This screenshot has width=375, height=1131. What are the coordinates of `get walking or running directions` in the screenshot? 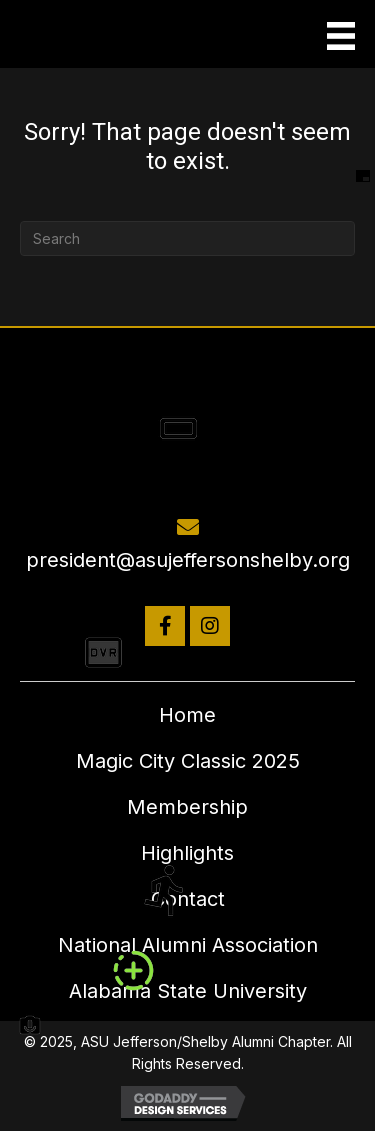 It's located at (166, 890).